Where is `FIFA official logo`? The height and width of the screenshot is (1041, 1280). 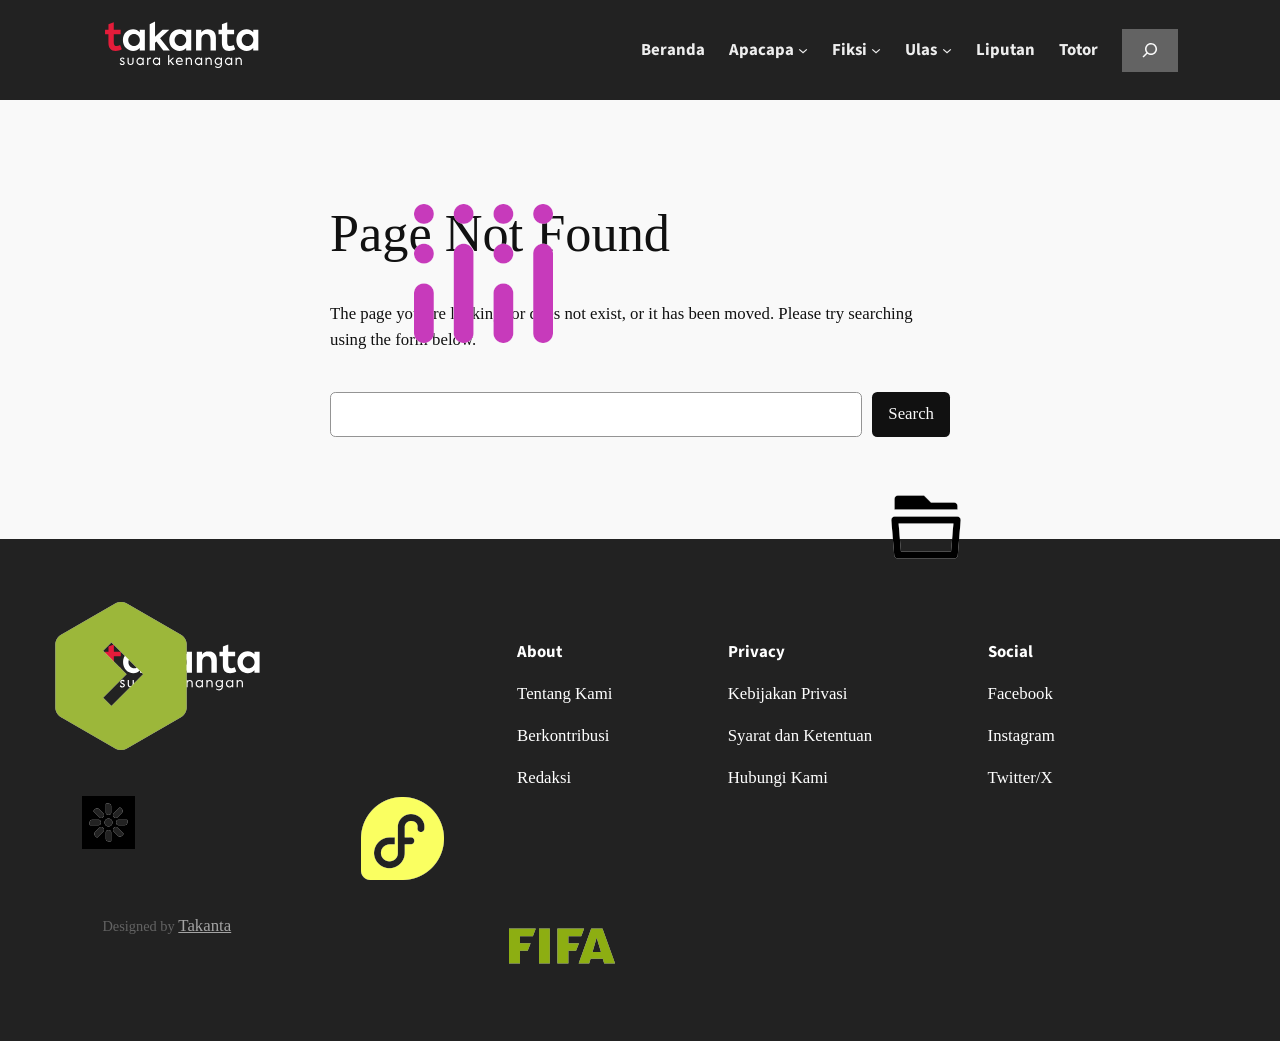
FIFA official logo is located at coordinates (562, 946).